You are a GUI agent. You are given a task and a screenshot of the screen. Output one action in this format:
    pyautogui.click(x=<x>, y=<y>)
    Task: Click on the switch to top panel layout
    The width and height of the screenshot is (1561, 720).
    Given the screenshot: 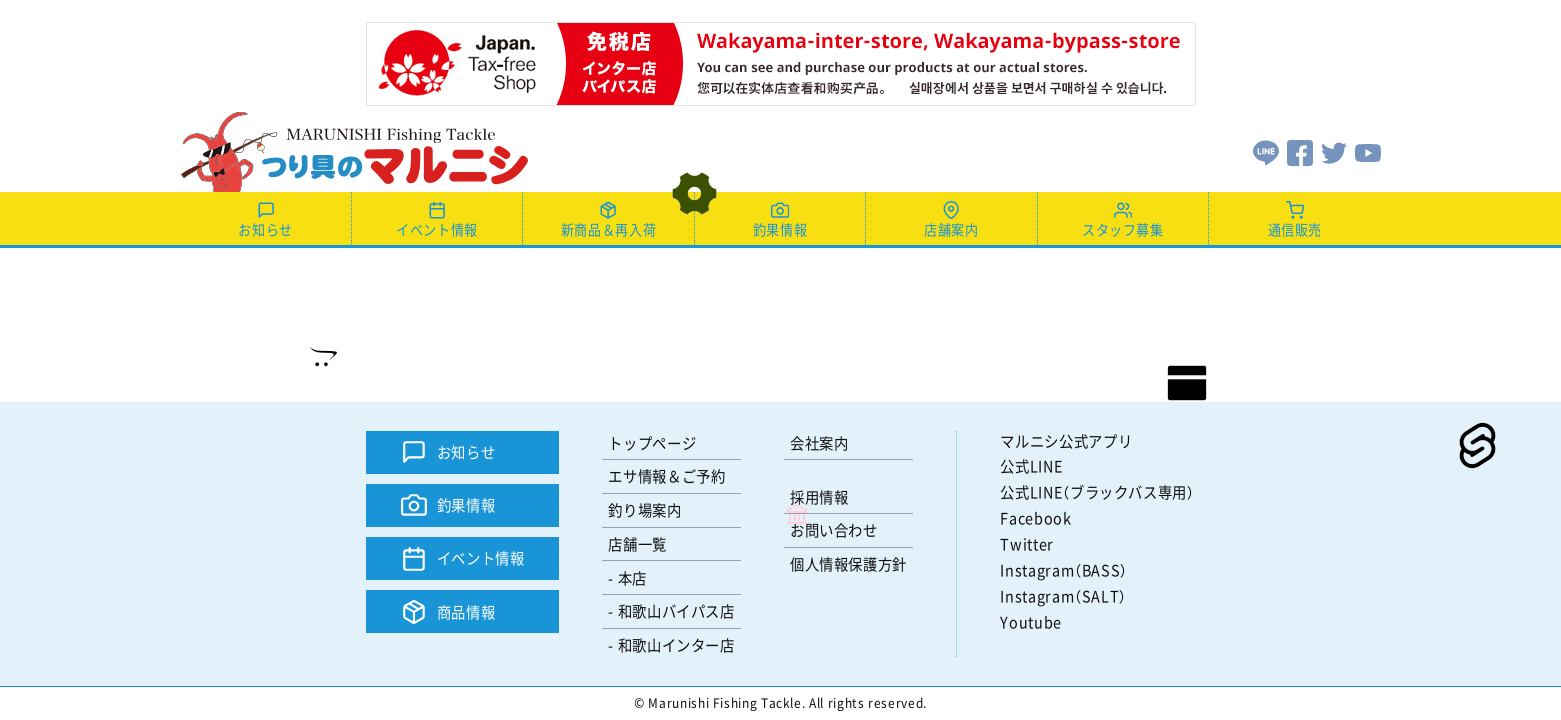 What is the action you would take?
    pyautogui.click(x=1187, y=383)
    